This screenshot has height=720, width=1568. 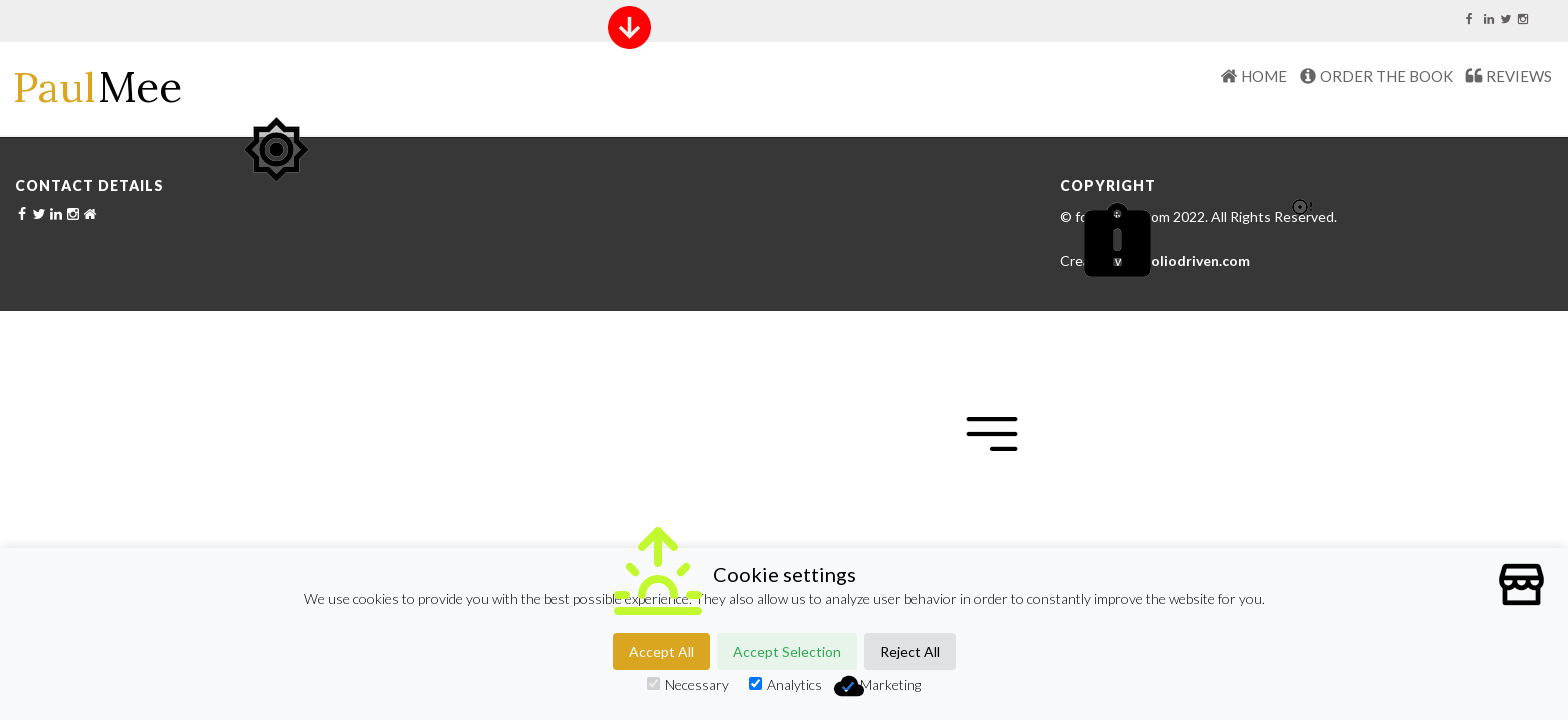 What do you see at coordinates (849, 686) in the screenshot?
I see `file successfully uploaded to cloud storage` at bounding box center [849, 686].